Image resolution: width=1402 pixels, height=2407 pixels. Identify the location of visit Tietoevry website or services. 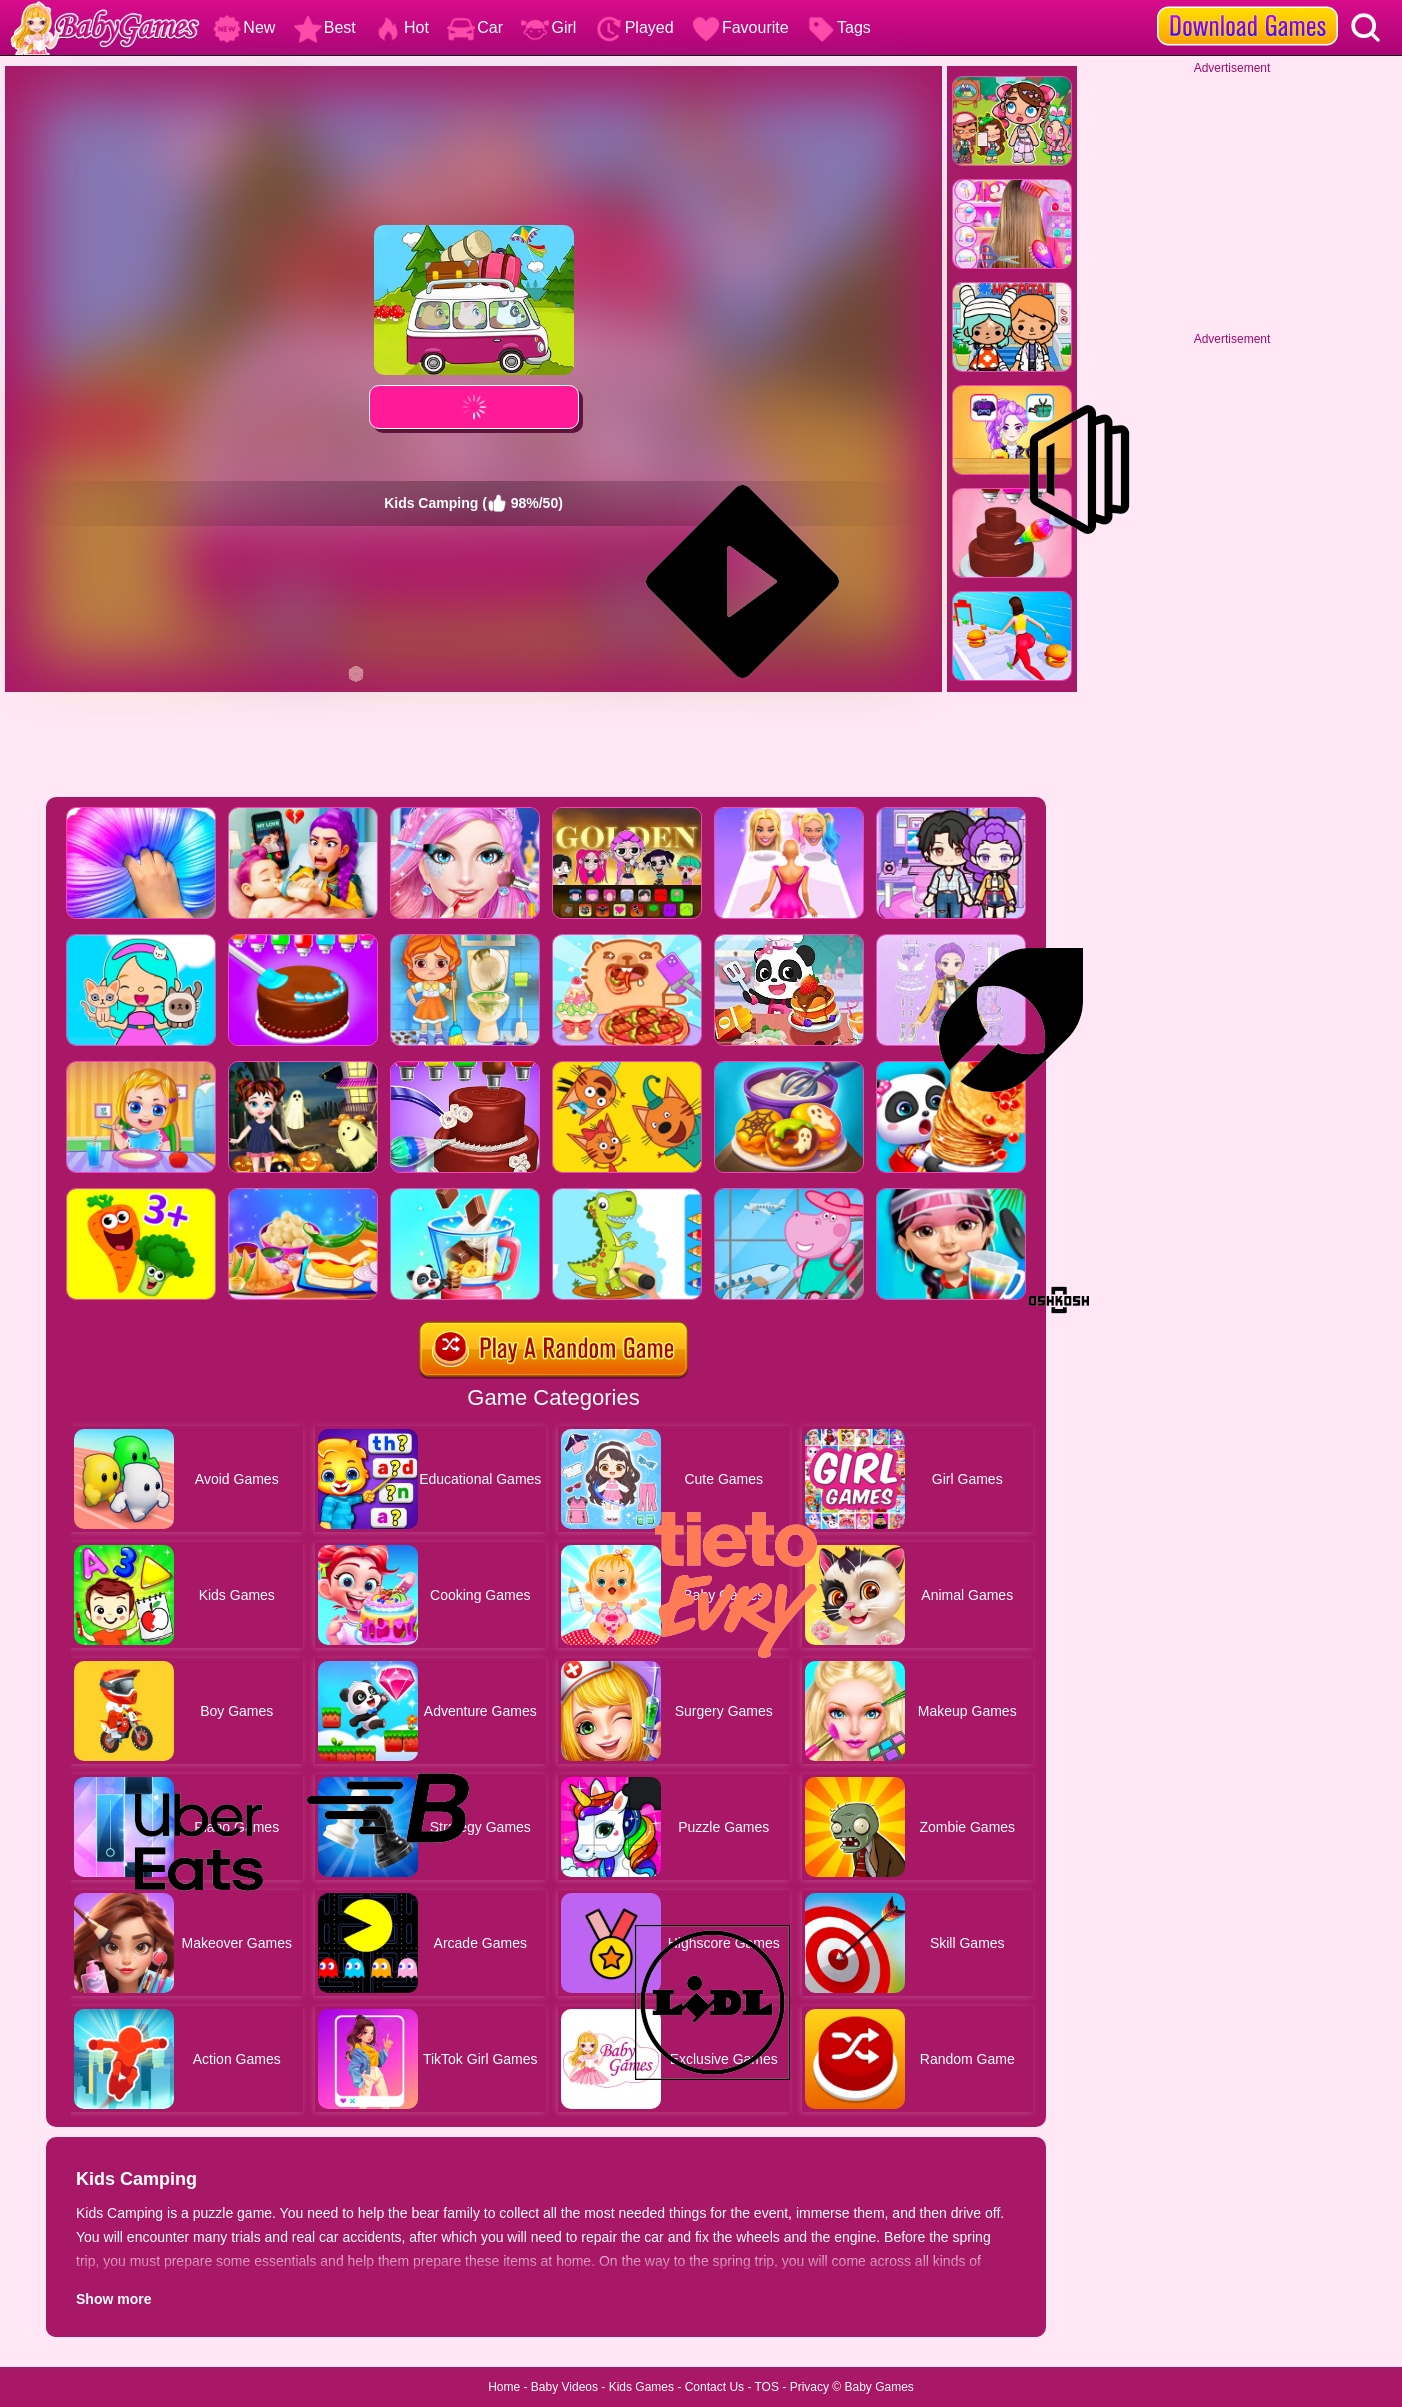
(736, 1585).